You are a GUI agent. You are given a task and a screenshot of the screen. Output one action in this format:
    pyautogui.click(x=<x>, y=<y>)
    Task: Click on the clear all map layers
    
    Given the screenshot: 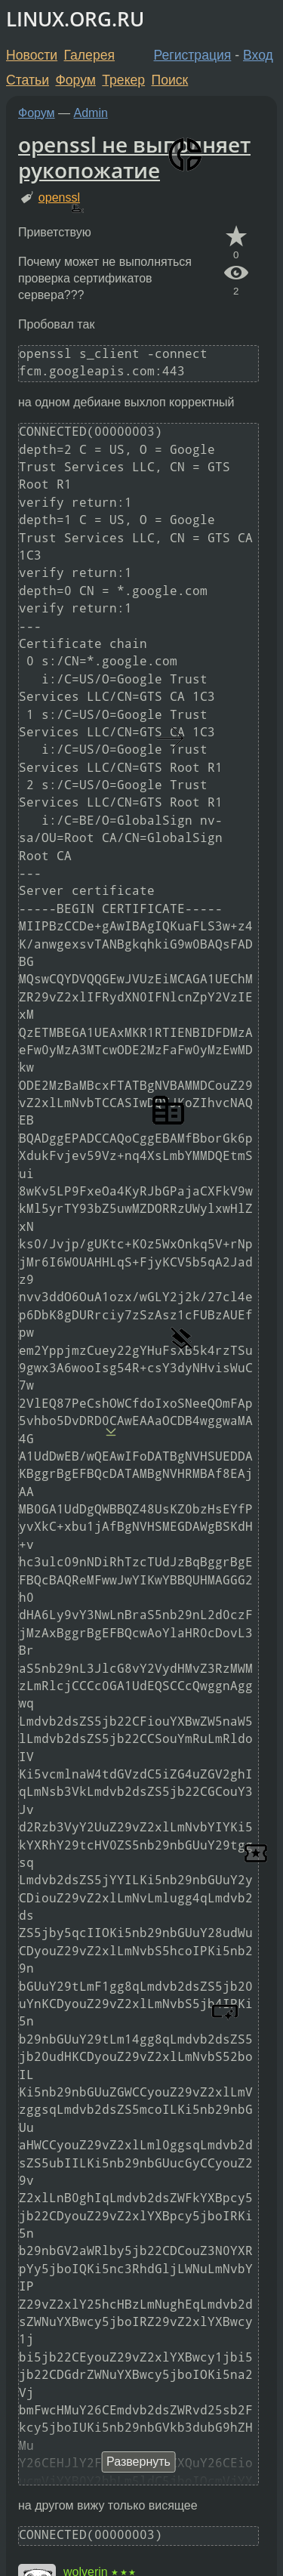 What is the action you would take?
    pyautogui.click(x=181, y=1339)
    